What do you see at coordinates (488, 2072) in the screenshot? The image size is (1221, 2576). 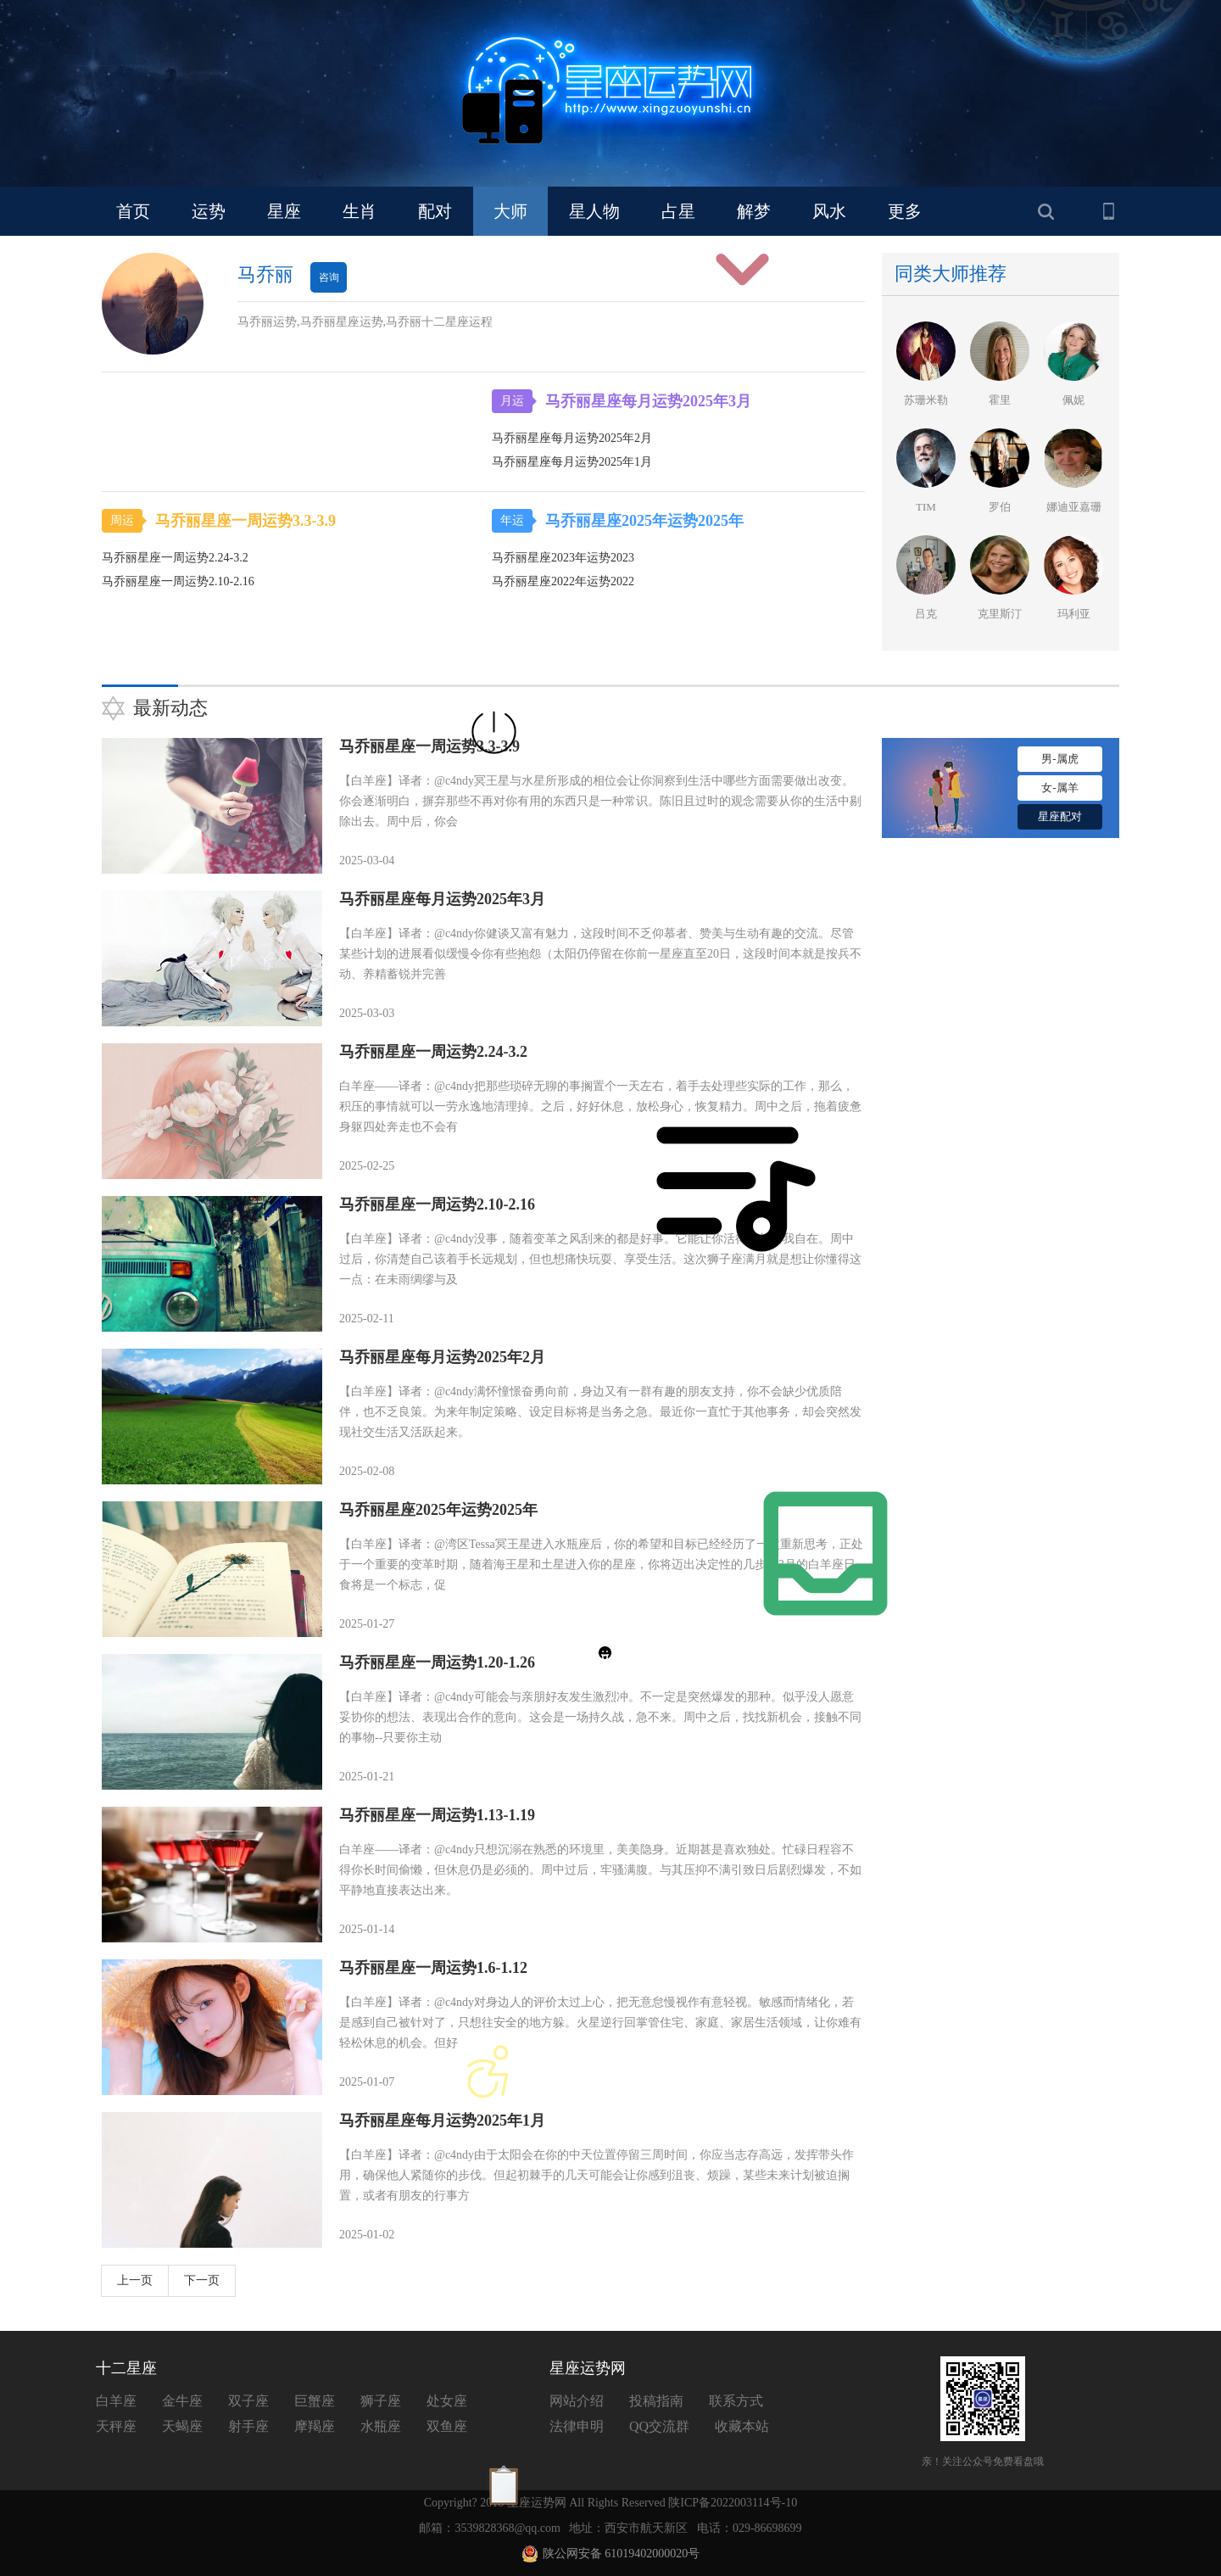 I see `indicates wheelchair accessible route or facility` at bounding box center [488, 2072].